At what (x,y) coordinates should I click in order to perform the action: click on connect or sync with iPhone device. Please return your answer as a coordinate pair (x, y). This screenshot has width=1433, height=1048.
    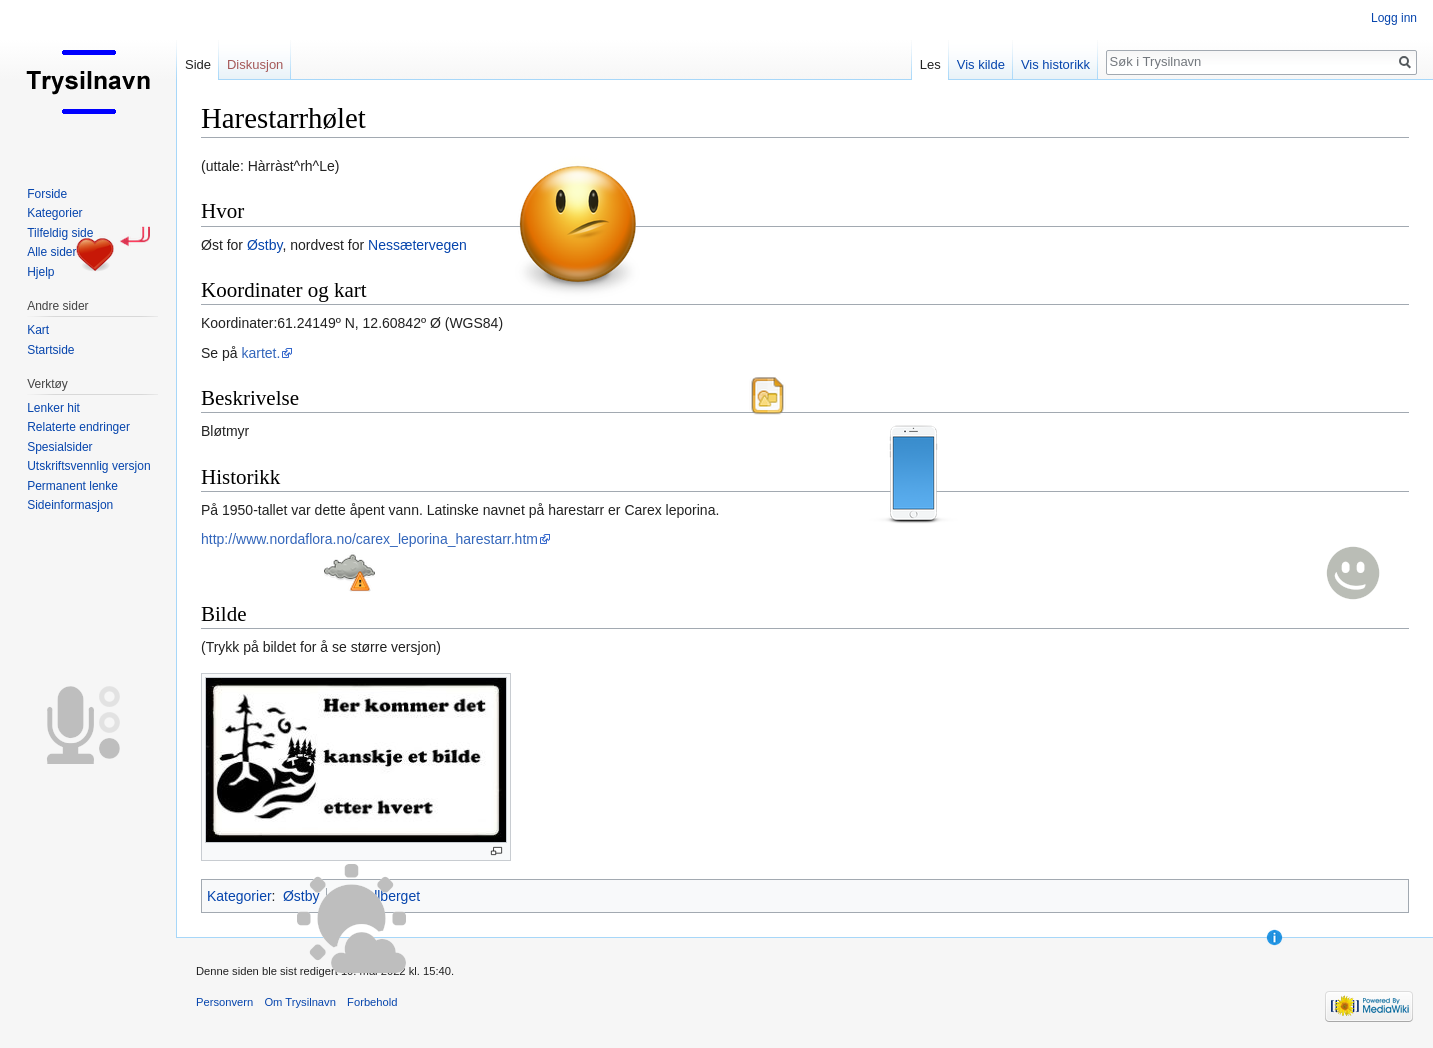
    Looking at the image, I should click on (913, 474).